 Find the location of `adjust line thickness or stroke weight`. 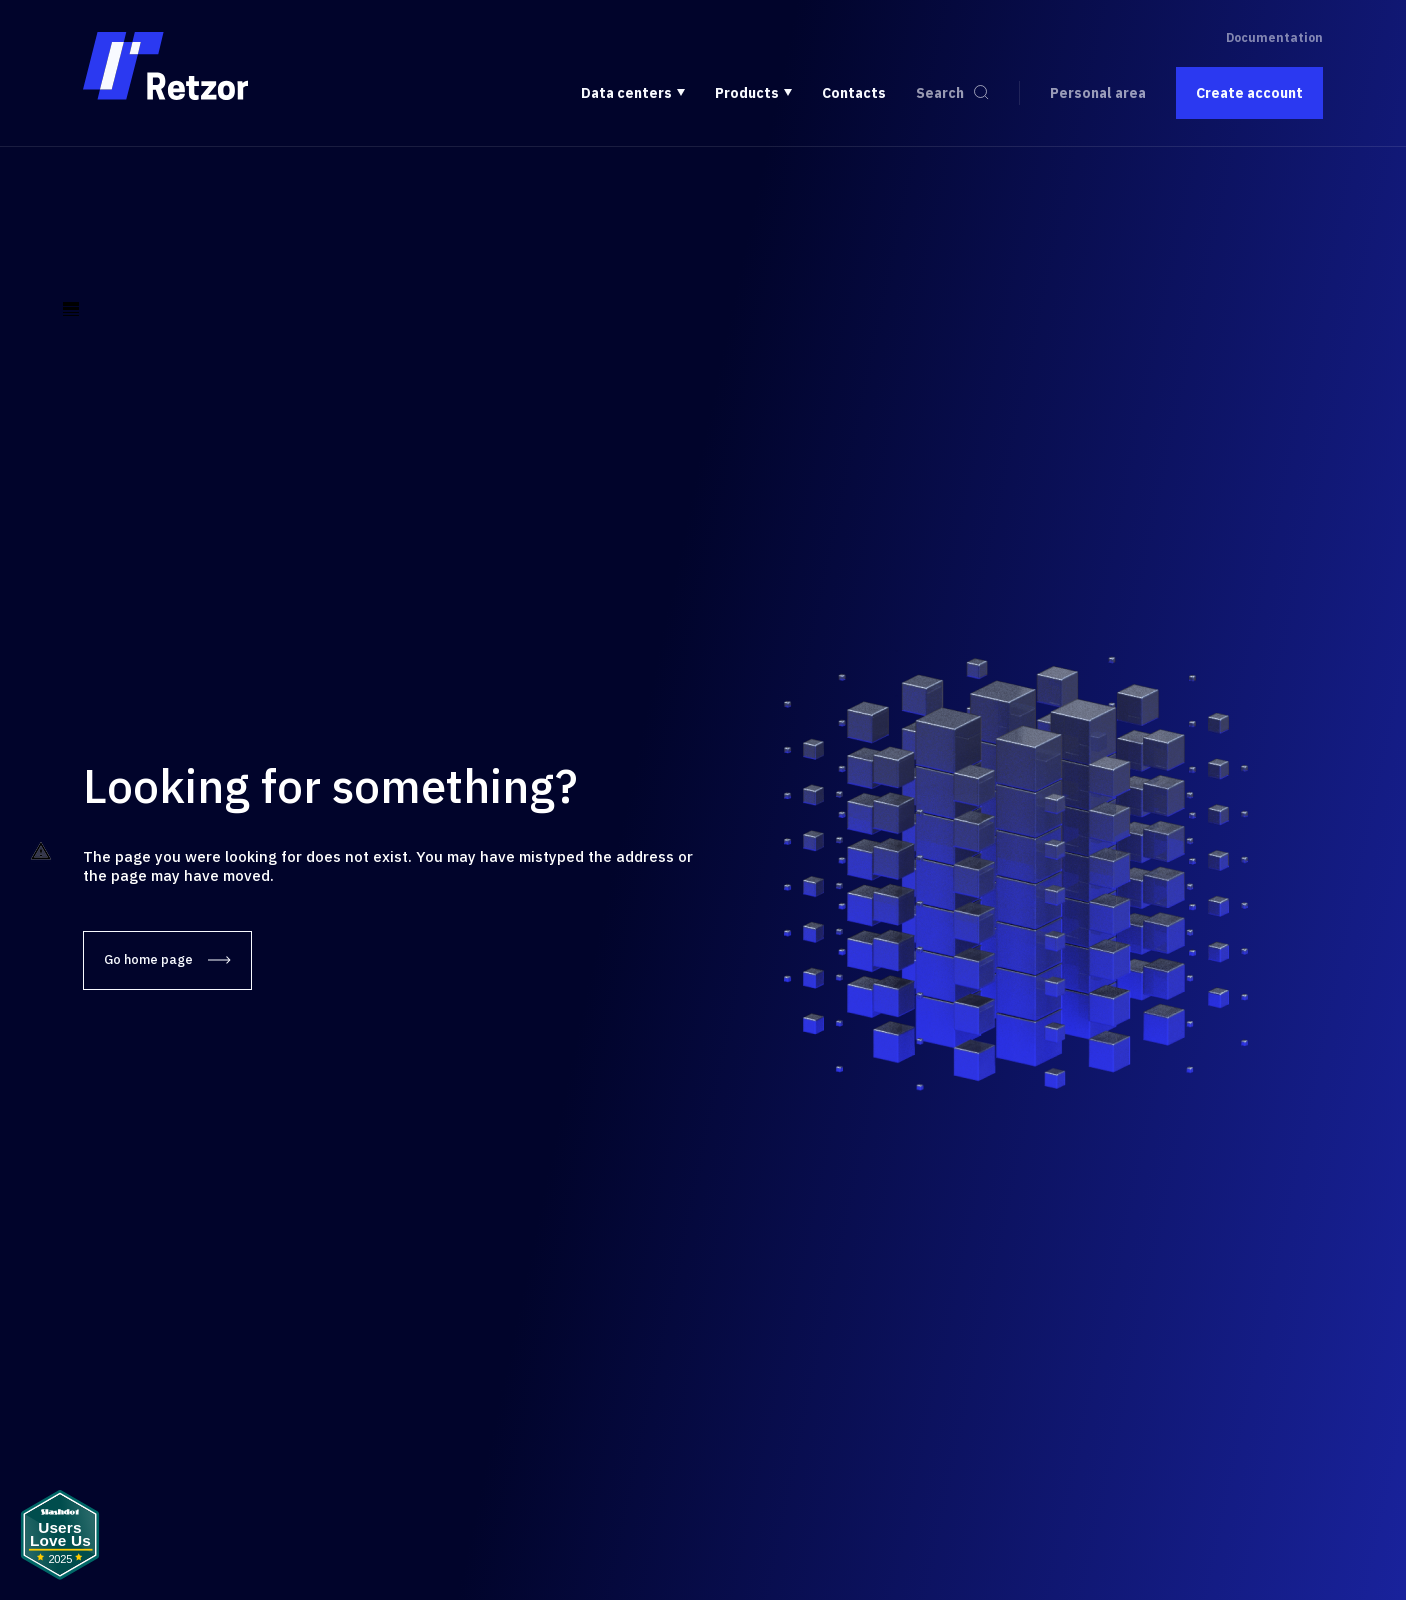

adjust line thickness or stroke weight is located at coordinates (71, 309).